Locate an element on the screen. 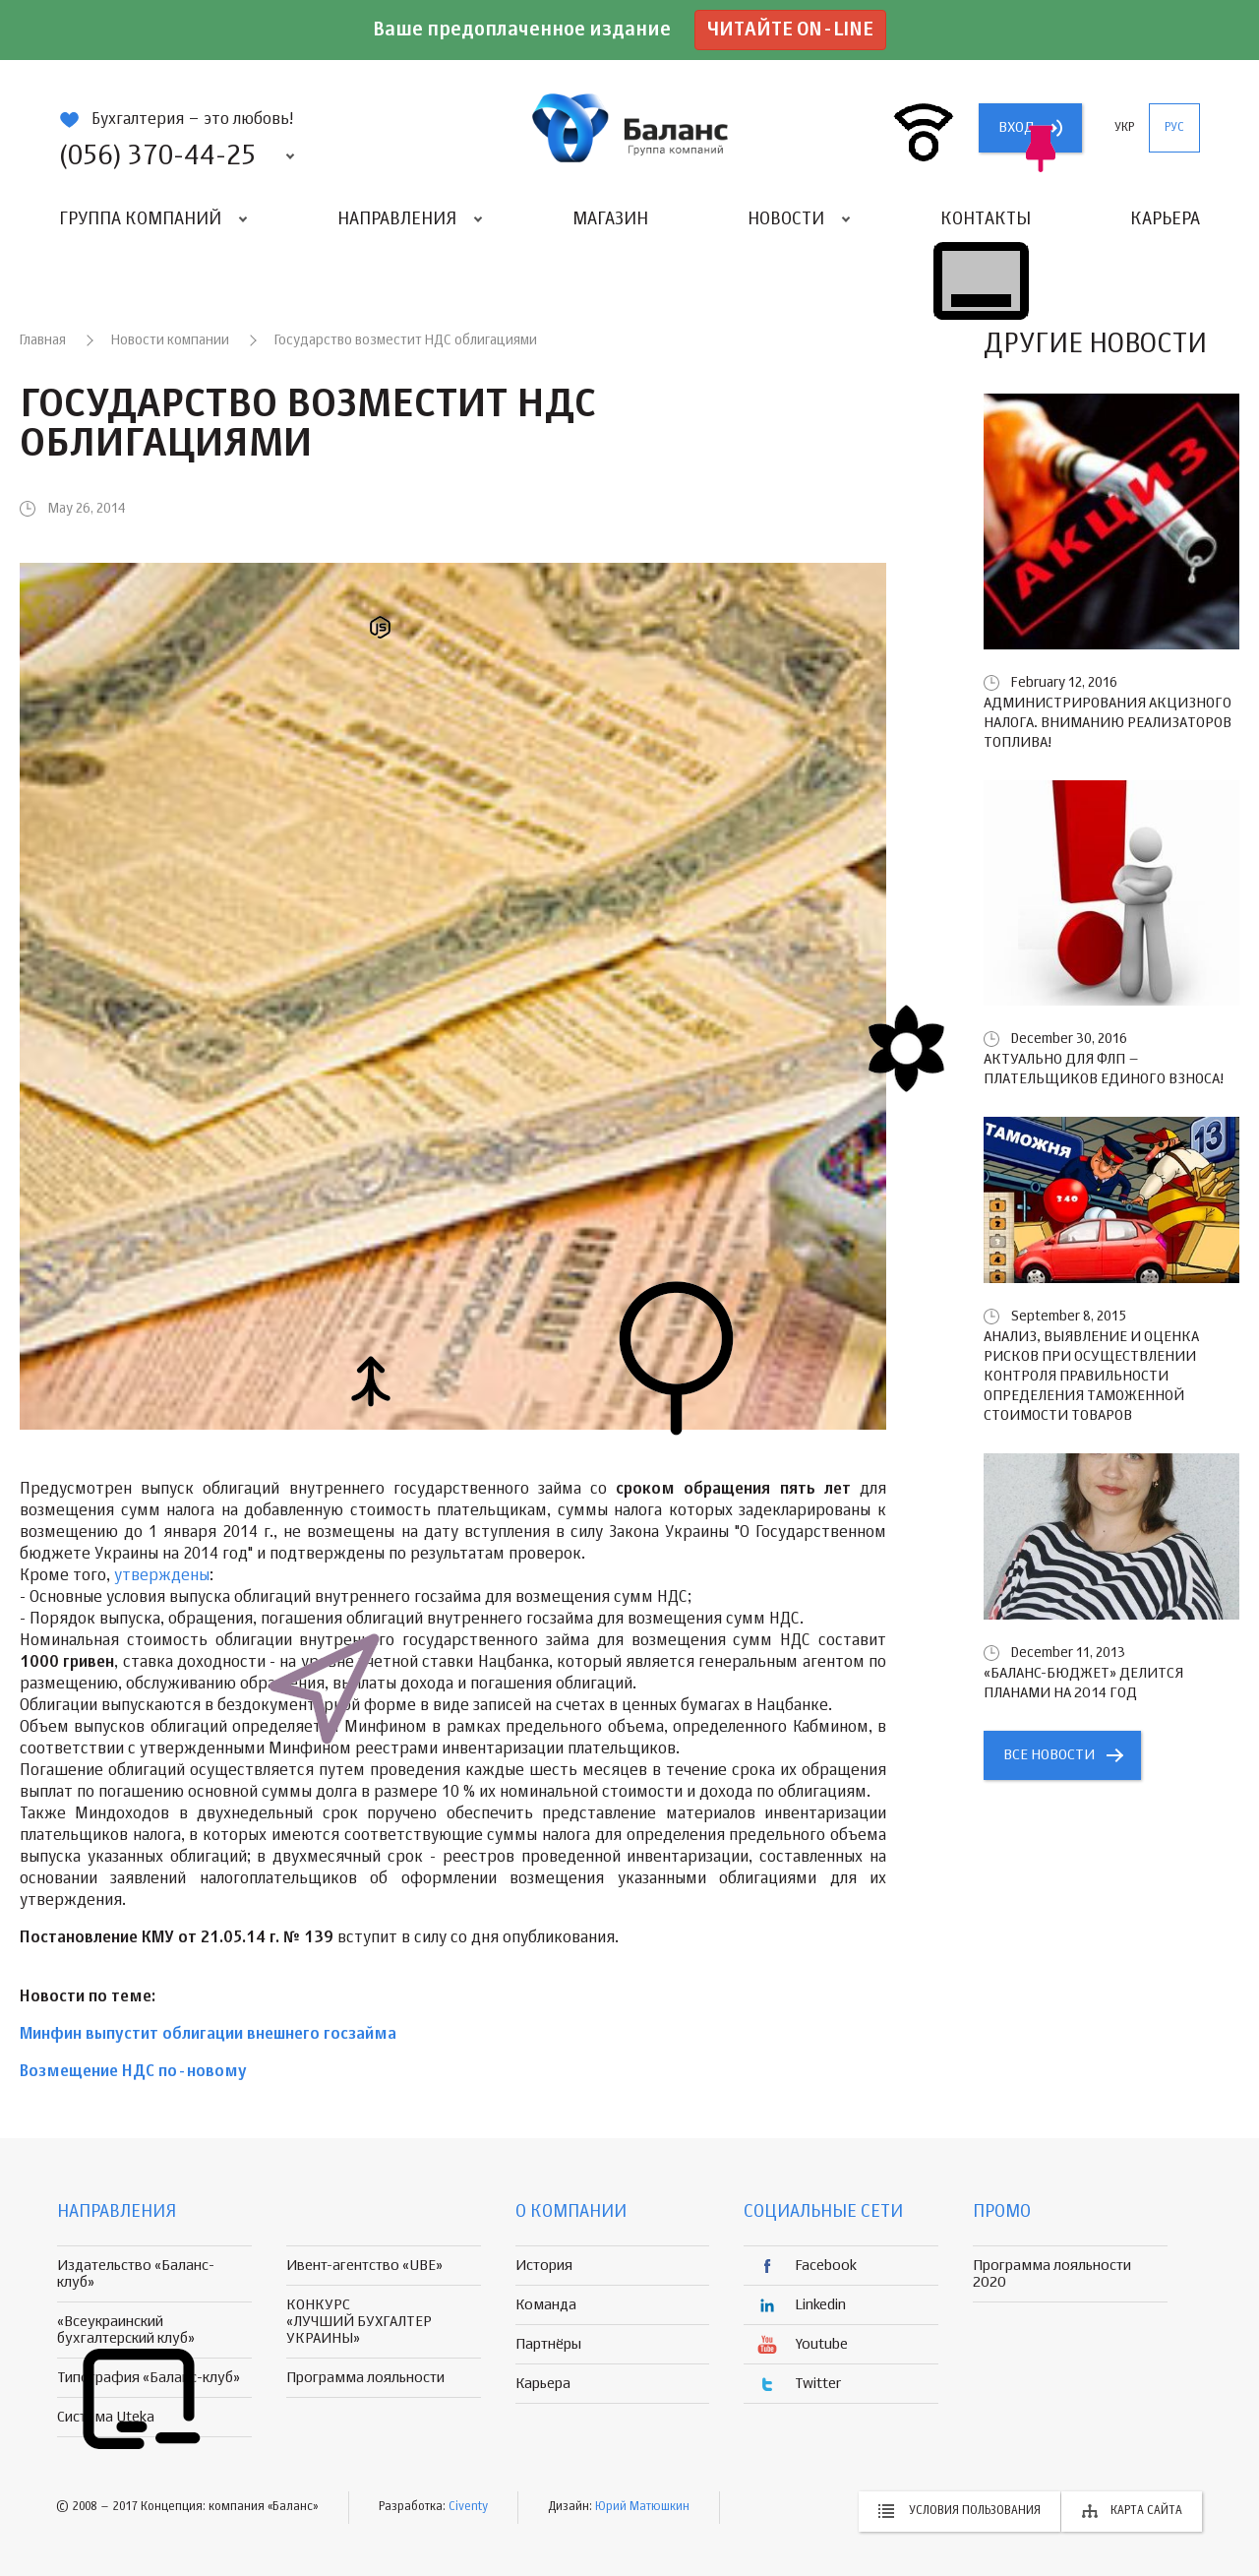 The image size is (1259, 2576). remove a paired tablet device is located at coordinates (139, 2399).